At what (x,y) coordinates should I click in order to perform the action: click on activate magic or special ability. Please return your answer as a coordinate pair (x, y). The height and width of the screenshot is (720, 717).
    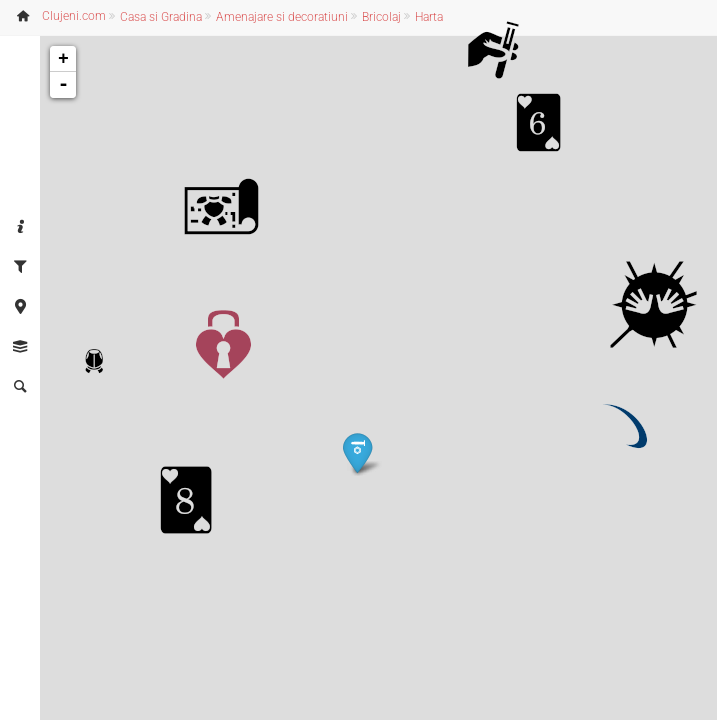
    Looking at the image, I should click on (653, 304).